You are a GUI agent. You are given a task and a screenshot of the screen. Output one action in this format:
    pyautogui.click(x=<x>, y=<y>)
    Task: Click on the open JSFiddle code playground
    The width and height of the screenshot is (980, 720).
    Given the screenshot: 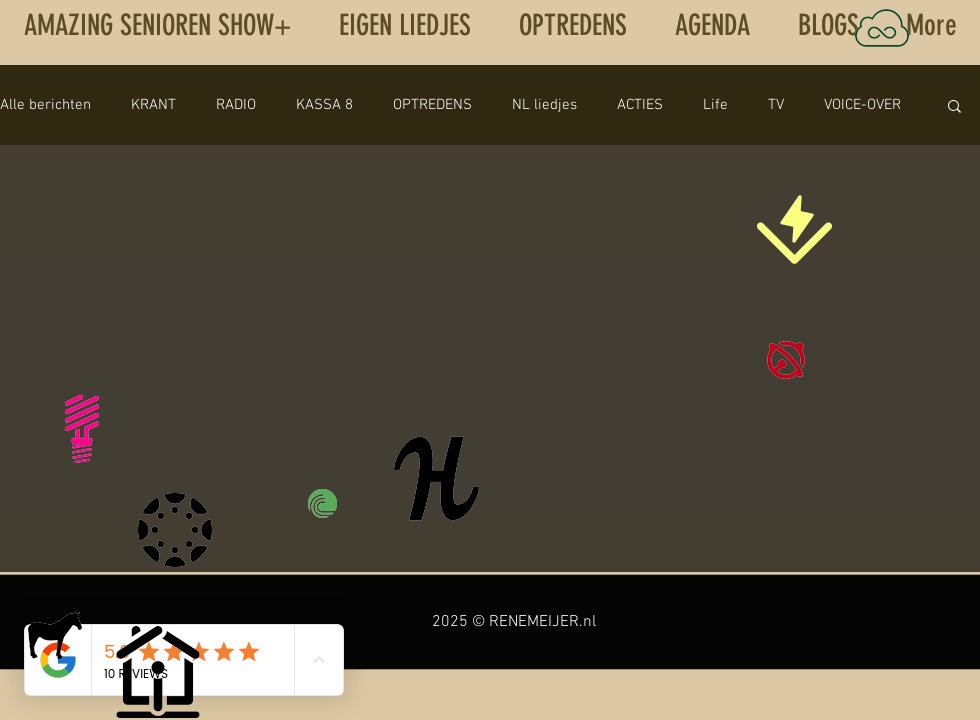 What is the action you would take?
    pyautogui.click(x=882, y=28)
    